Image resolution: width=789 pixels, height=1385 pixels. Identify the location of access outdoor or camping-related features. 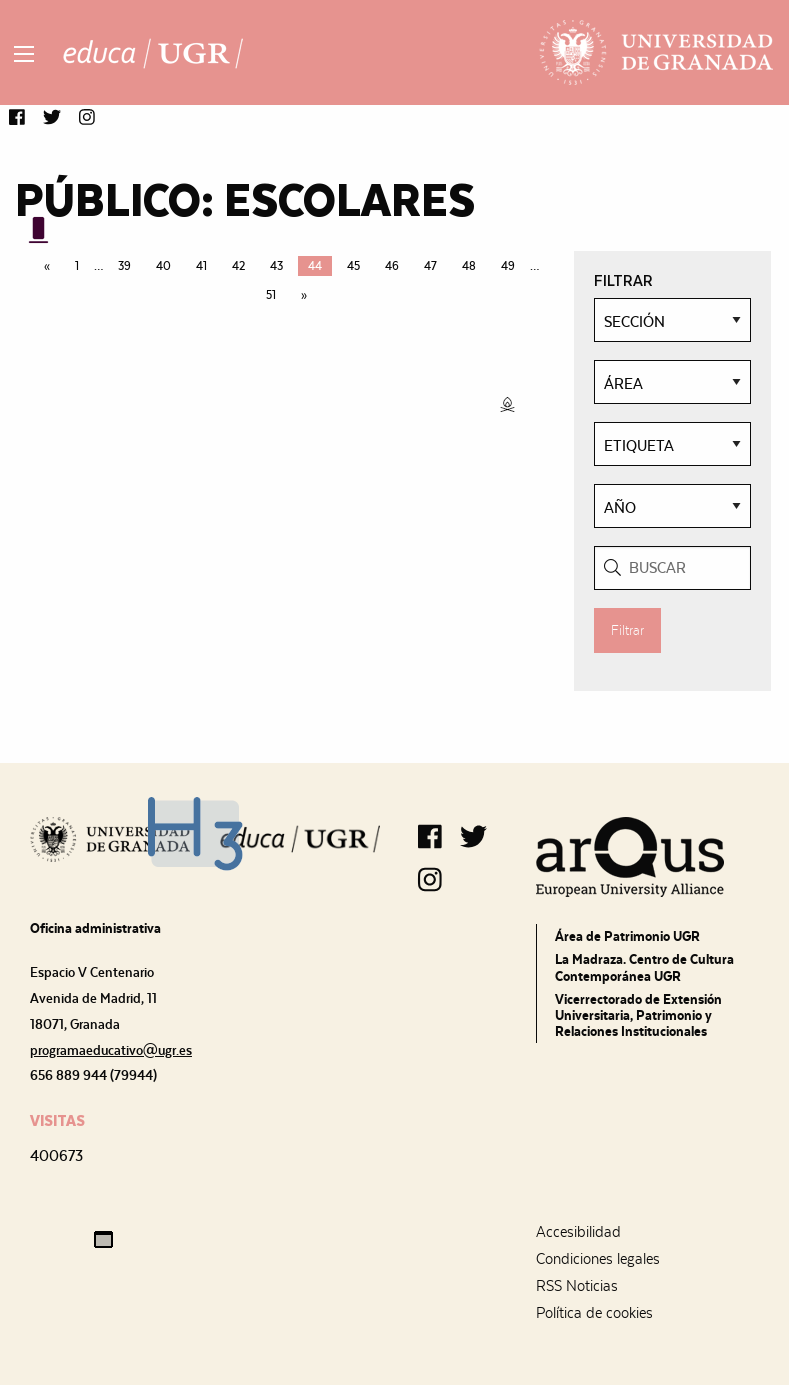
(507, 404).